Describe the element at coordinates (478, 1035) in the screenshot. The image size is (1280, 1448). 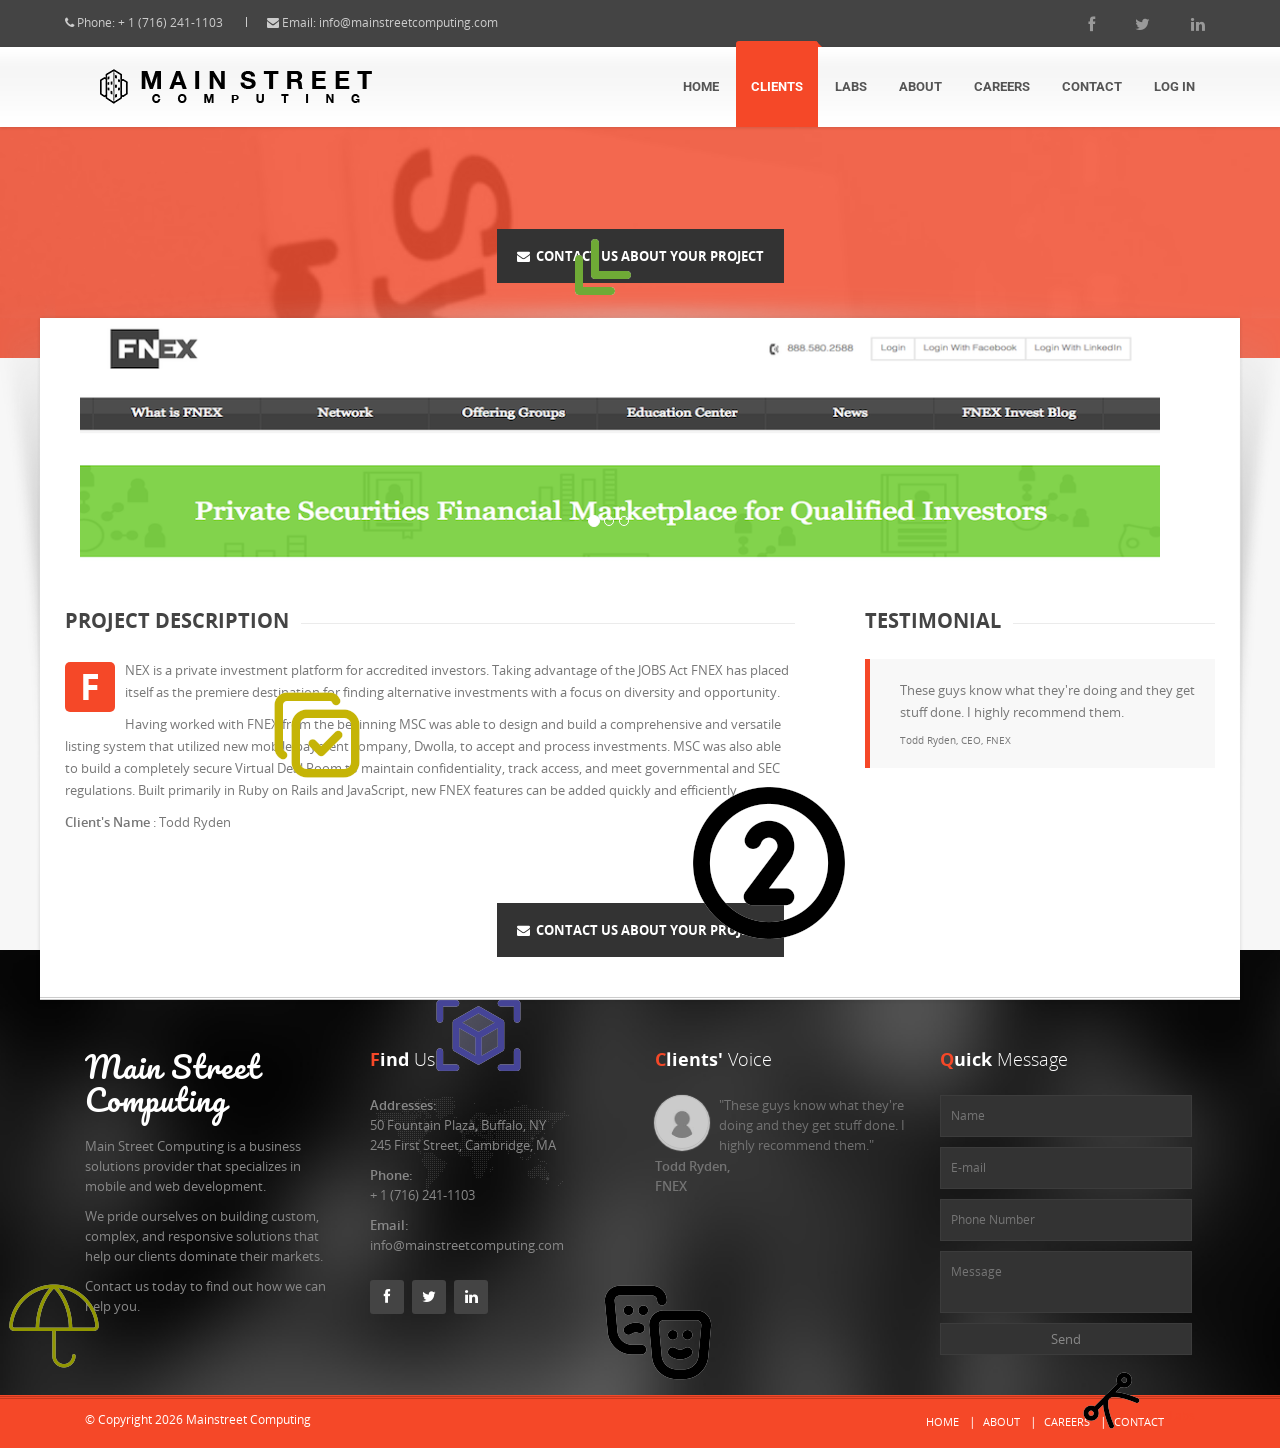
I see `scan or capture a 3D object` at that location.